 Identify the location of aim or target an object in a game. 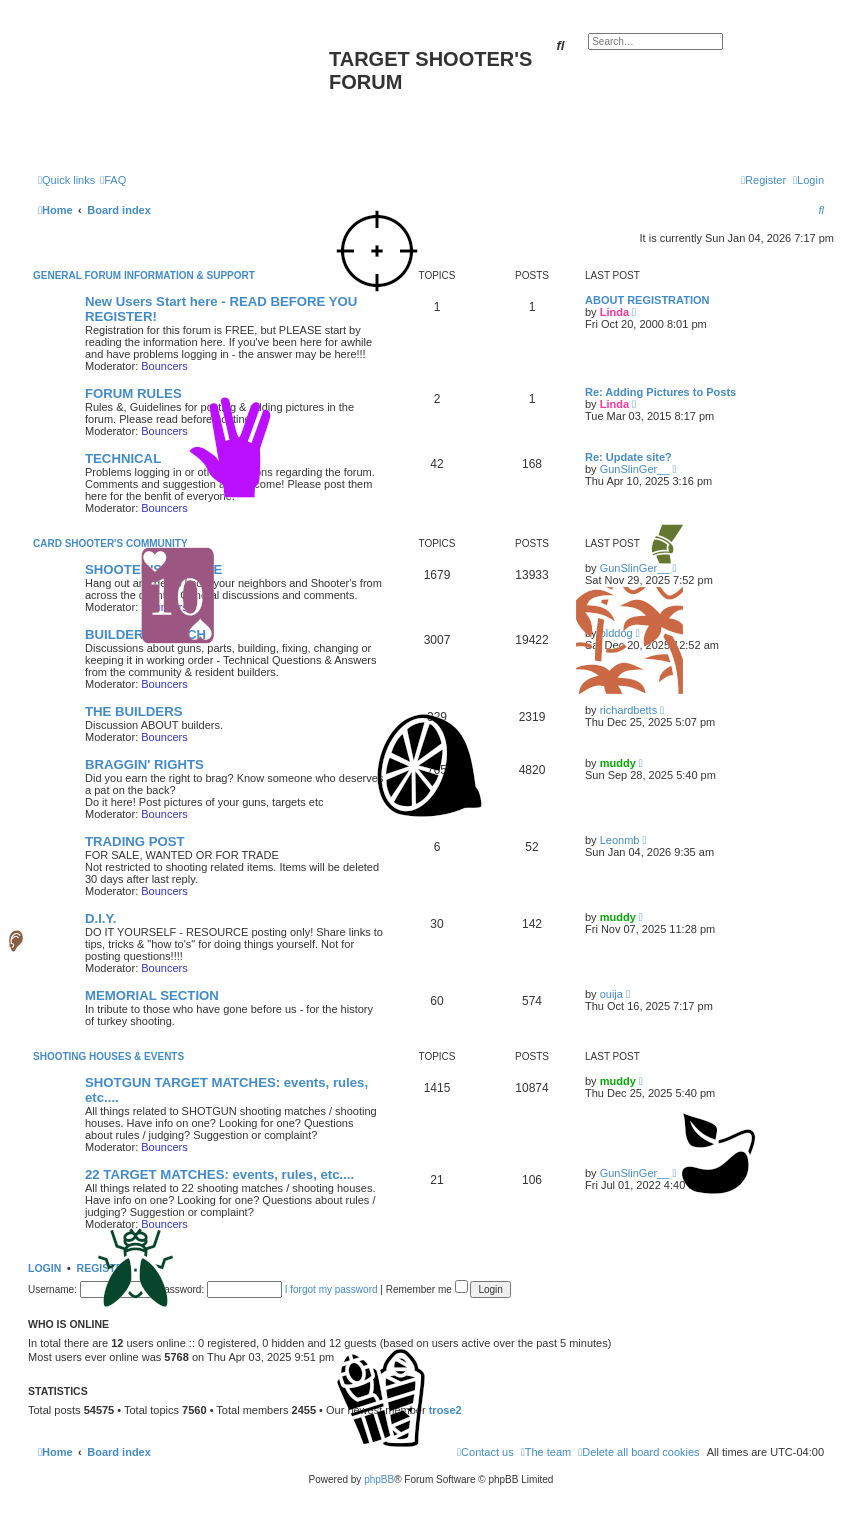
(377, 251).